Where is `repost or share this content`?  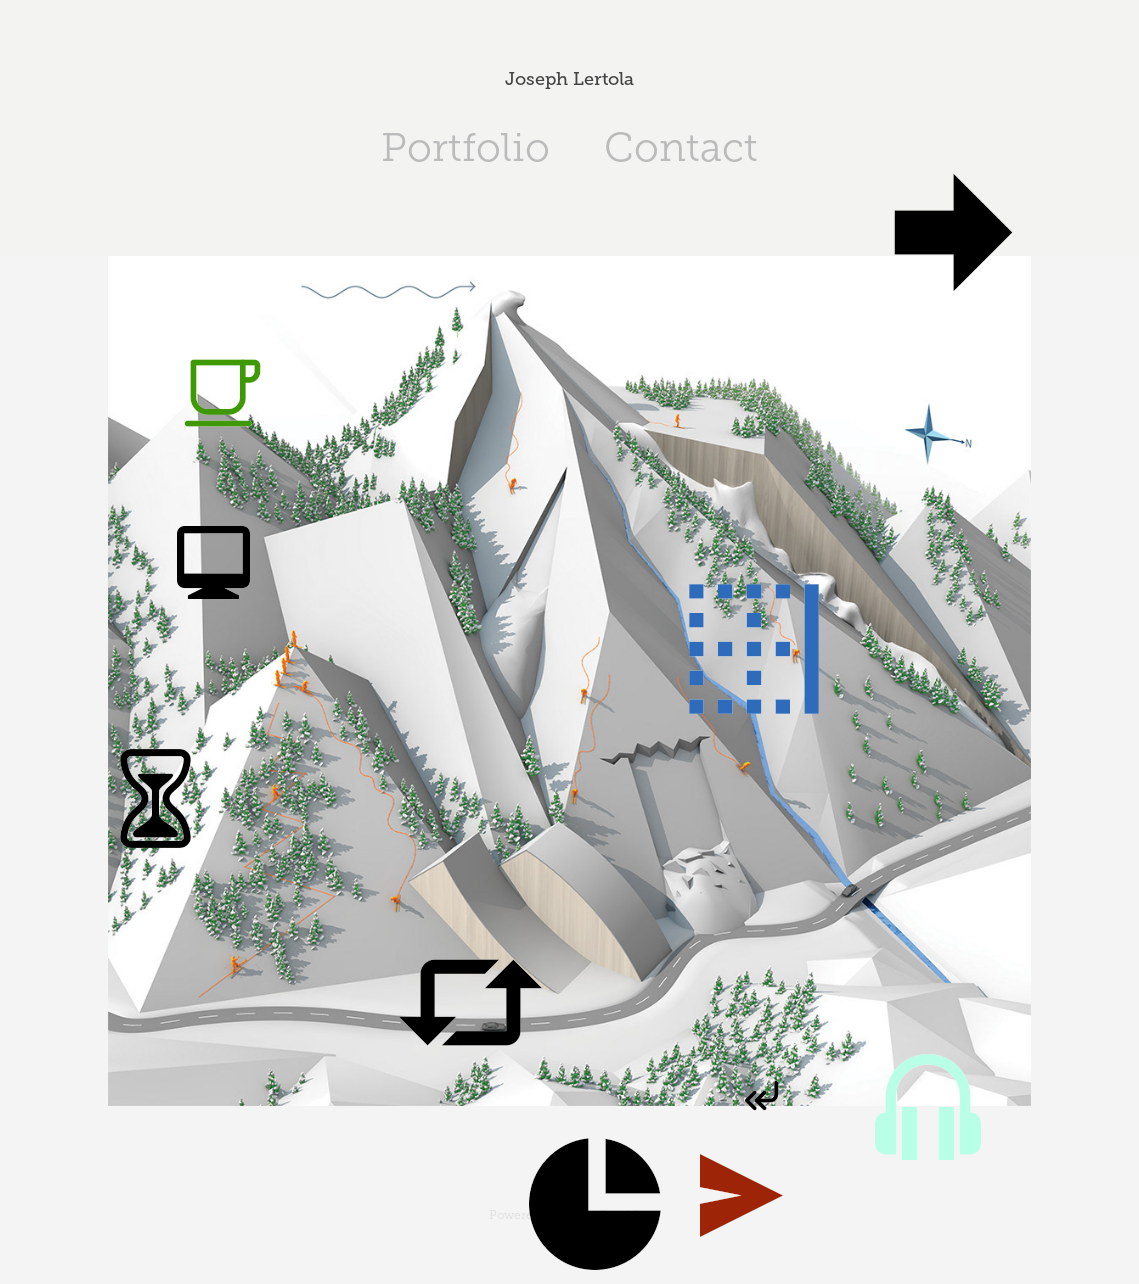 repost or share this content is located at coordinates (470, 1002).